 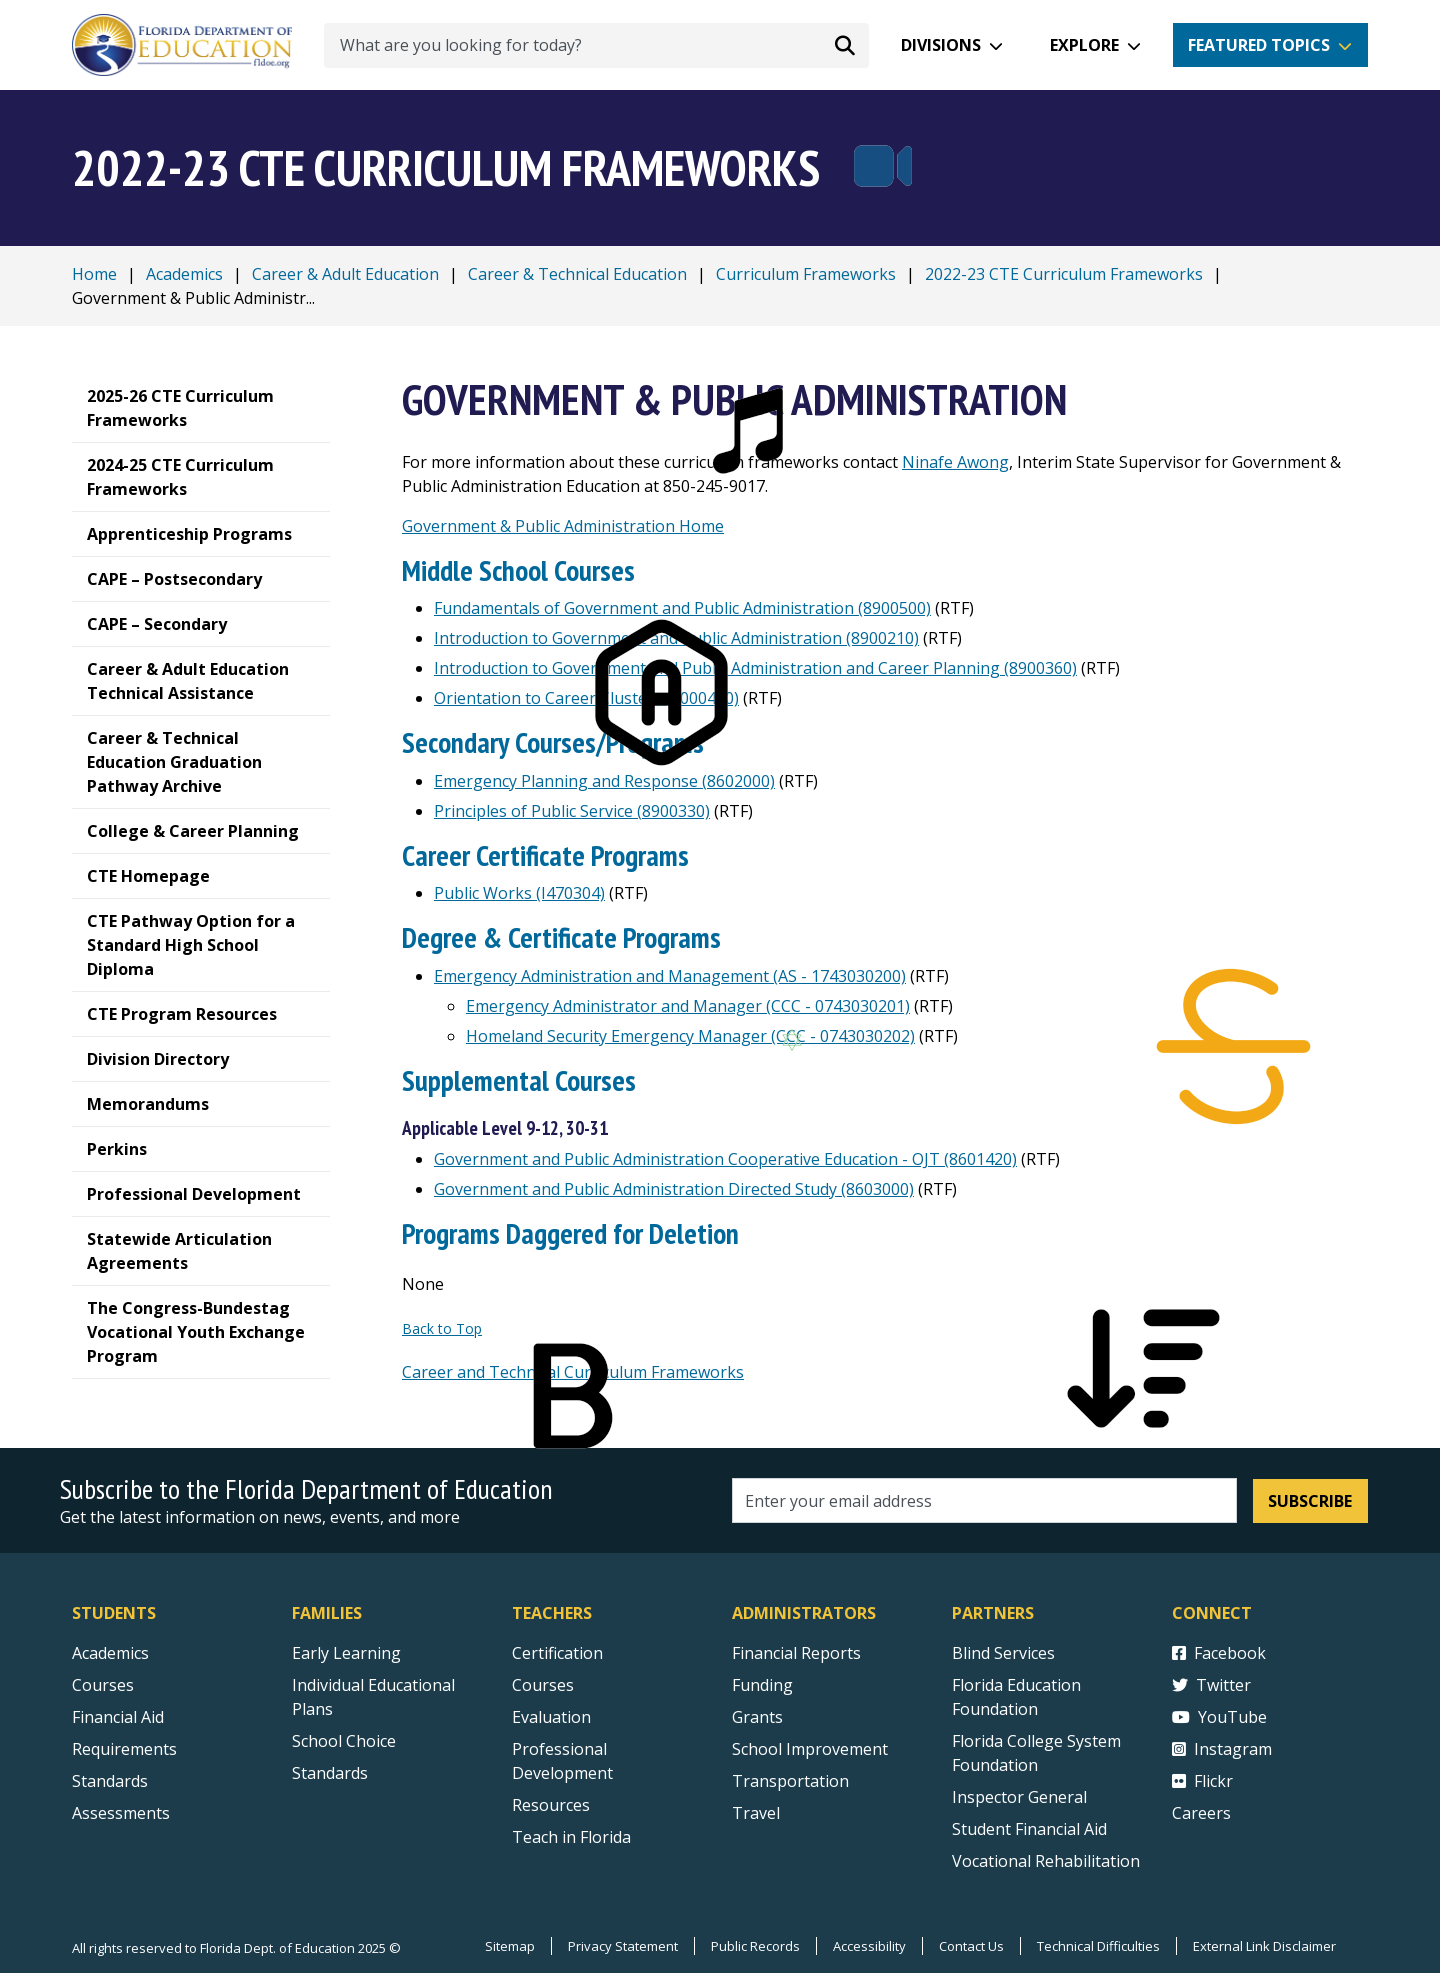 I want to click on sort items from largest to smallest, so click(x=1143, y=1368).